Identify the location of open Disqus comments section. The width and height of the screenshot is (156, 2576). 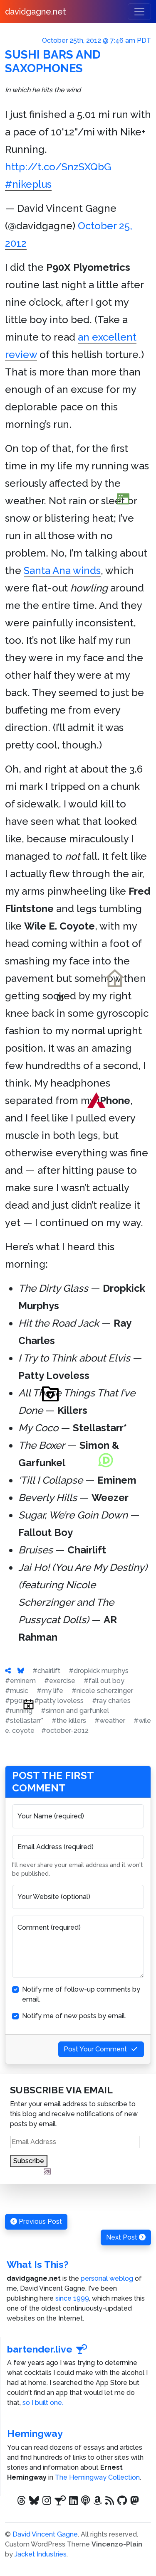
(106, 1460).